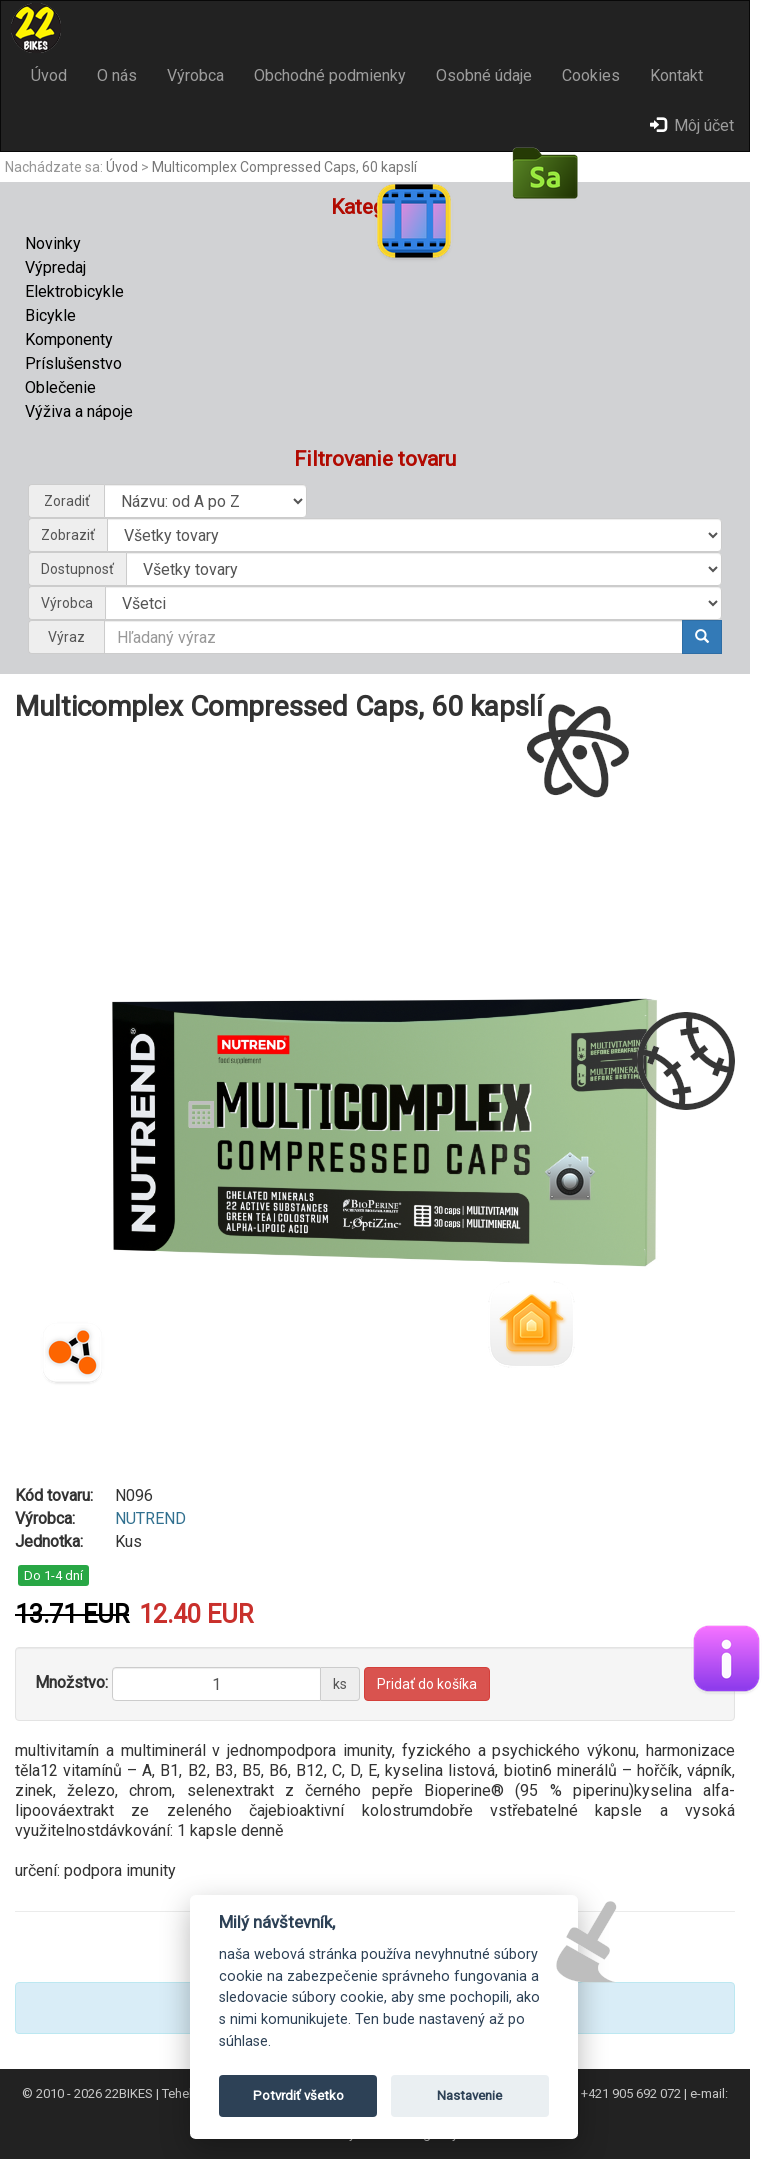  I want to click on open Atom text editor, so click(578, 751).